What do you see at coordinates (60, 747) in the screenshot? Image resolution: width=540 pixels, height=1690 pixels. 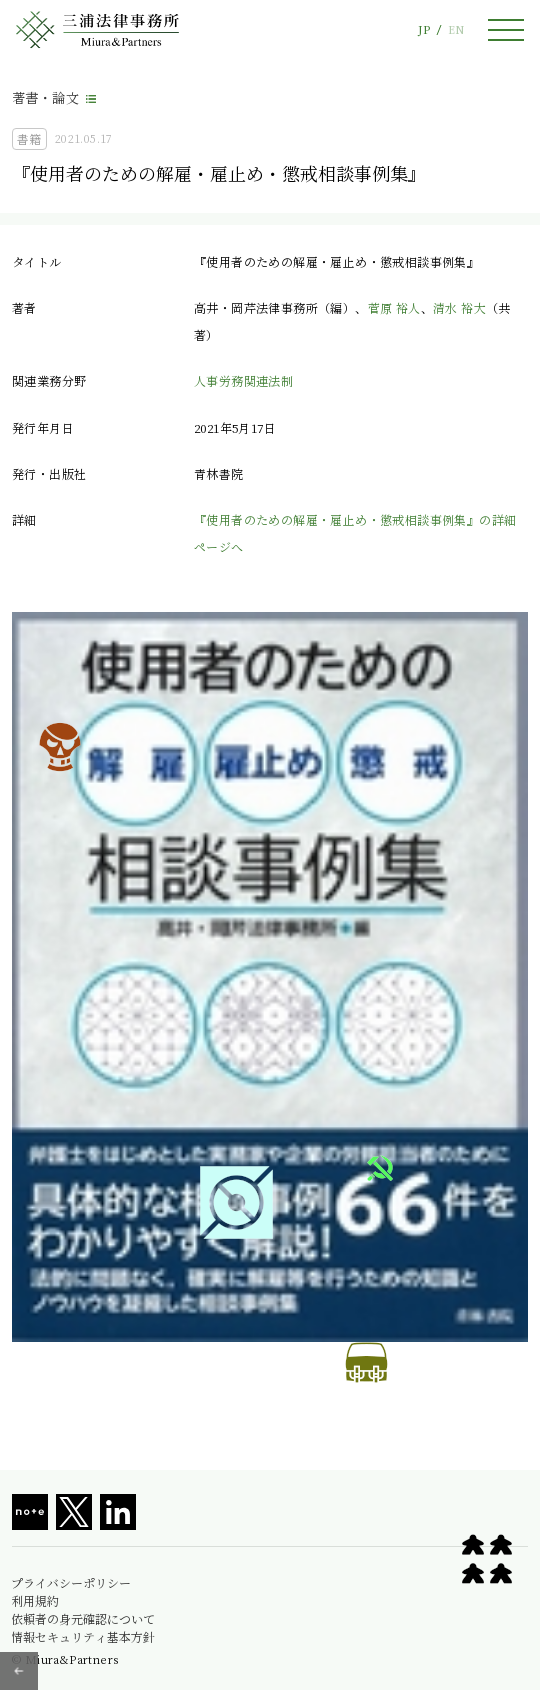 I see `access pirate or nautical themed game content` at bounding box center [60, 747].